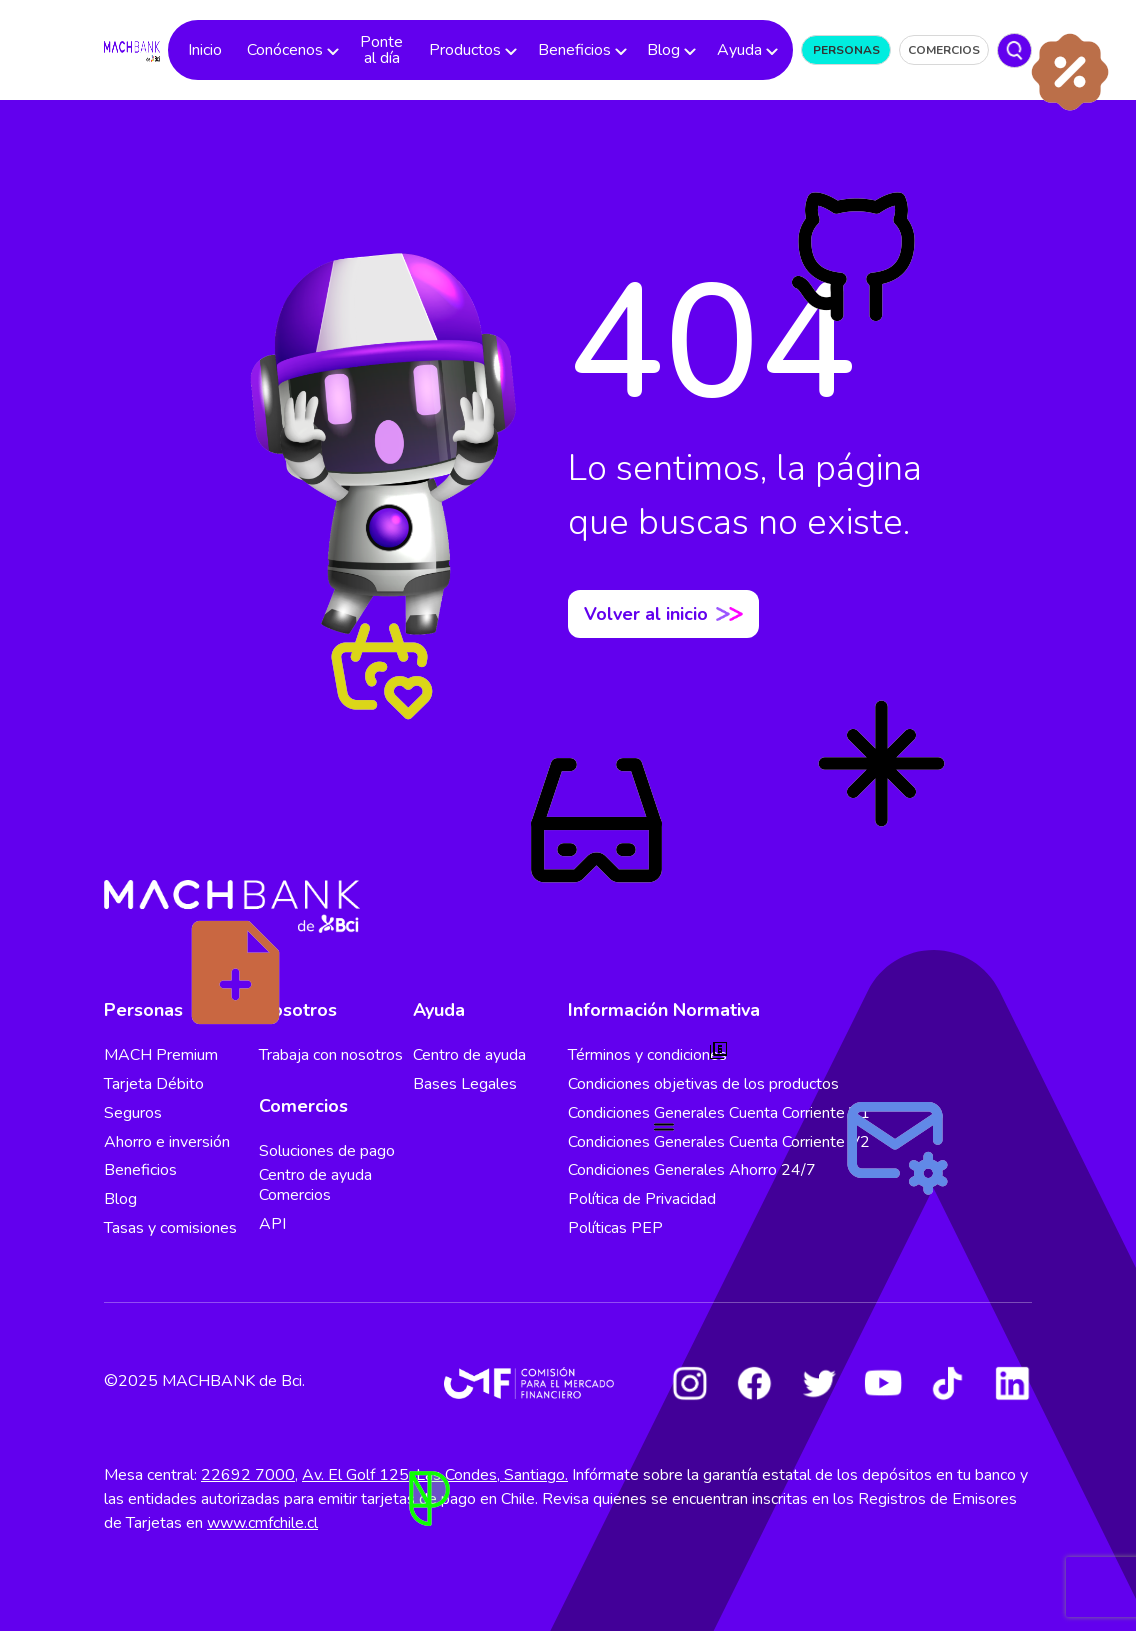 Image resolution: width=1136 pixels, height=1631 pixels. What do you see at coordinates (1070, 72) in the screenshot?
I see `view available discounts or promotions` at bounding box center [1070, 72].